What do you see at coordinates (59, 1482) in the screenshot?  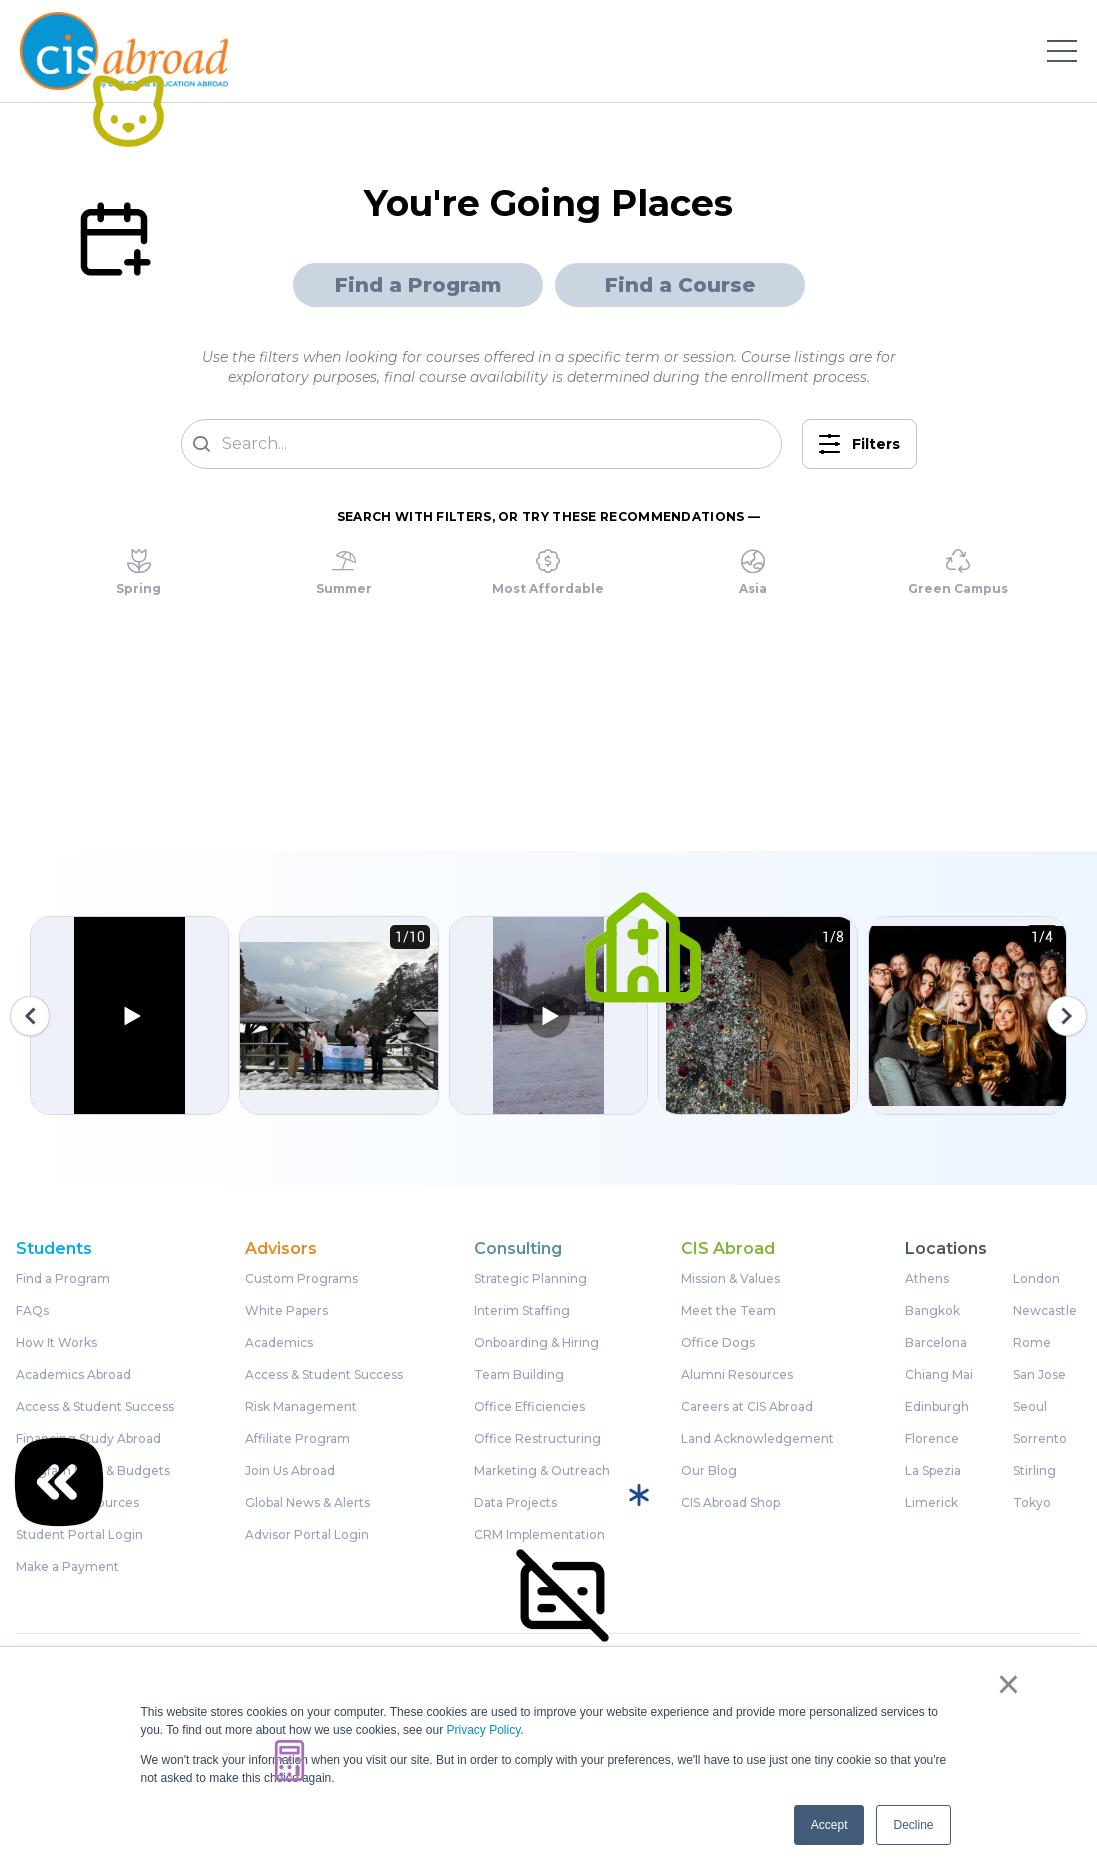 I see `go back to the previous screen` at bounding box center [59, 1482].